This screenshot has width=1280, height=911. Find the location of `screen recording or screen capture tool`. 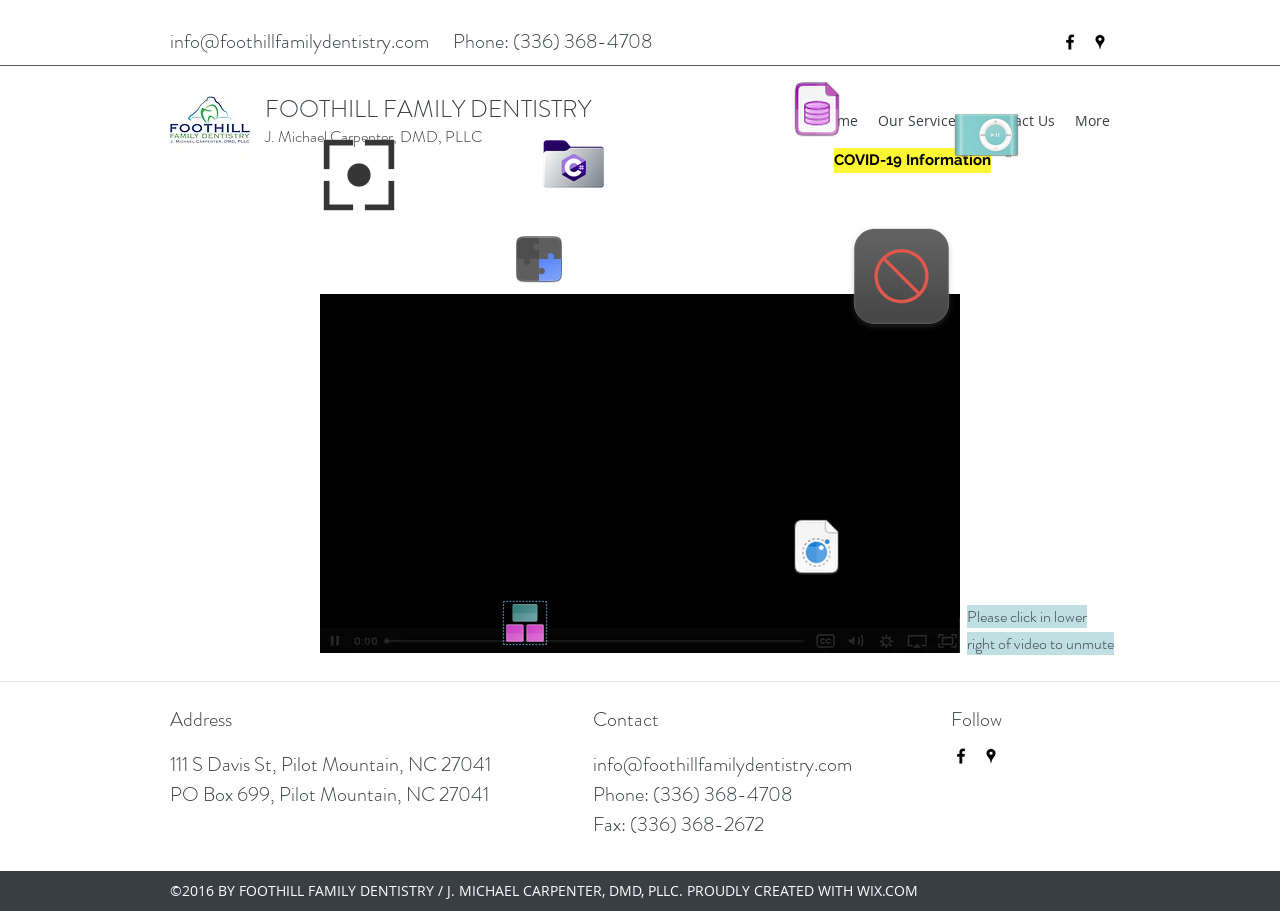

screen recording or screen capture tool is located at coordinates (359, 175).